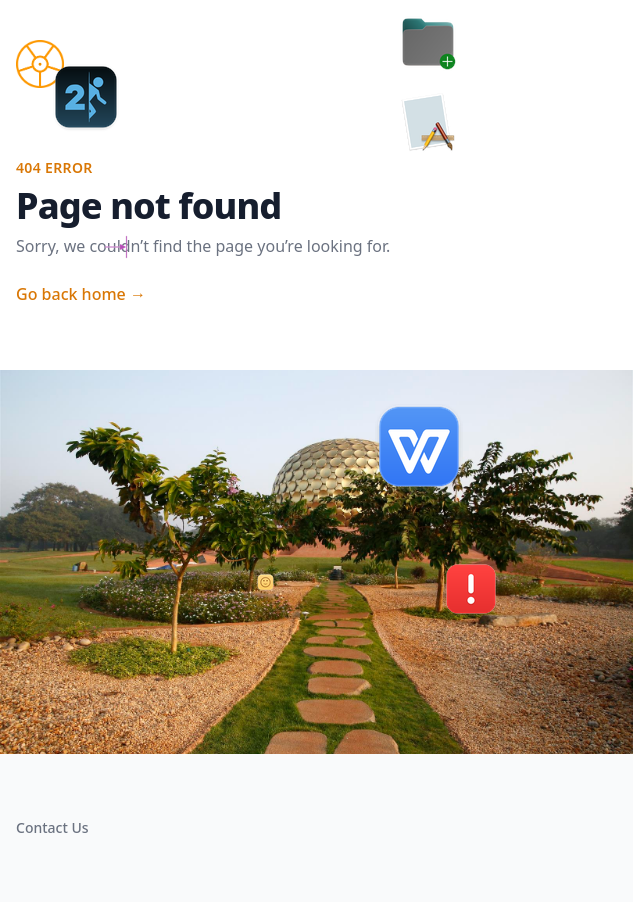 Image resolution: width=633 pixels, height=902 pixels. Describe the element at coordinates (86, 97) in the screenshot. I see `launch portal 2 game` at that location.